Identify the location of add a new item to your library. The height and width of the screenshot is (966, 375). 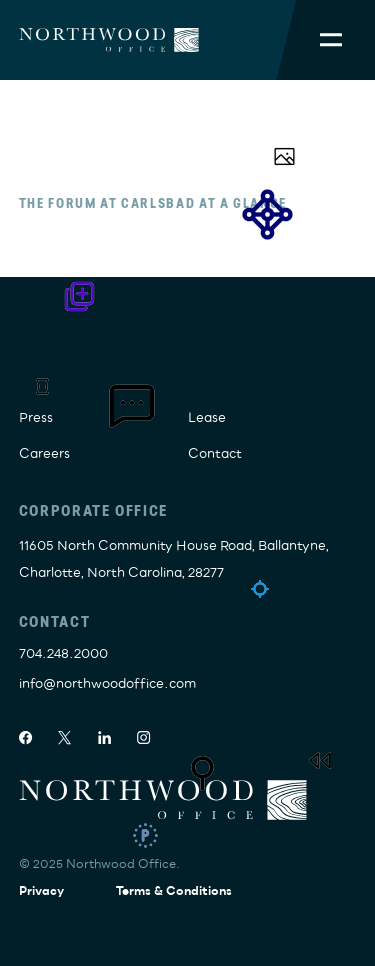
(79, 296).